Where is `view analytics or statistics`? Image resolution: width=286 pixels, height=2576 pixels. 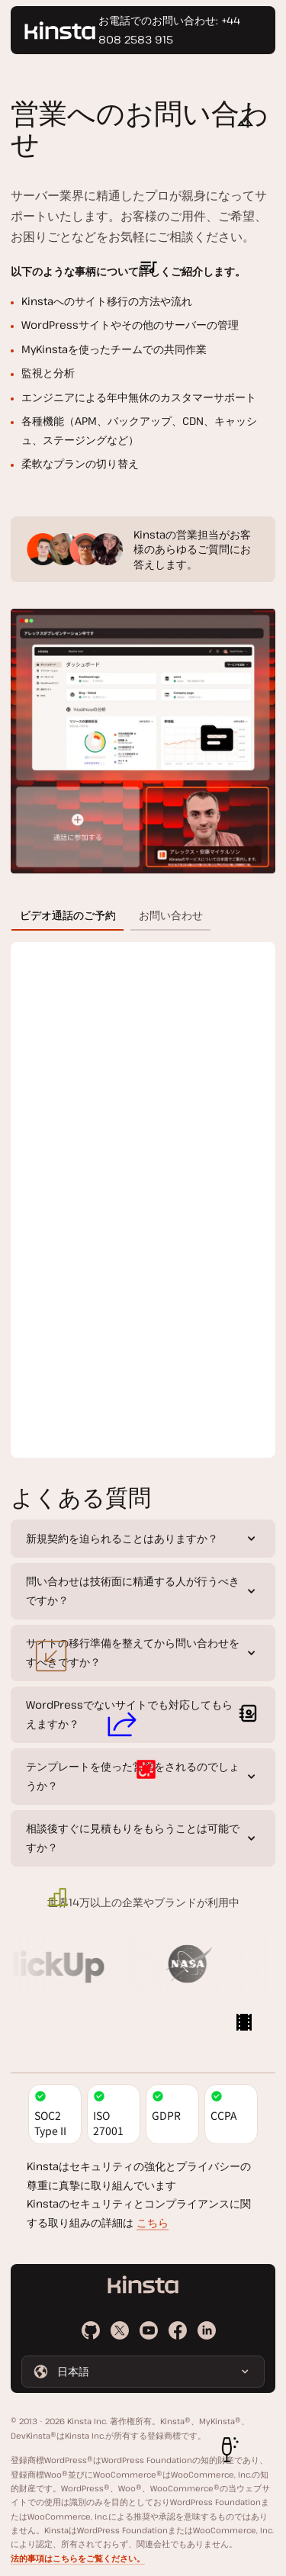
view analytics or statistics is located at coordinates (57, 1897).